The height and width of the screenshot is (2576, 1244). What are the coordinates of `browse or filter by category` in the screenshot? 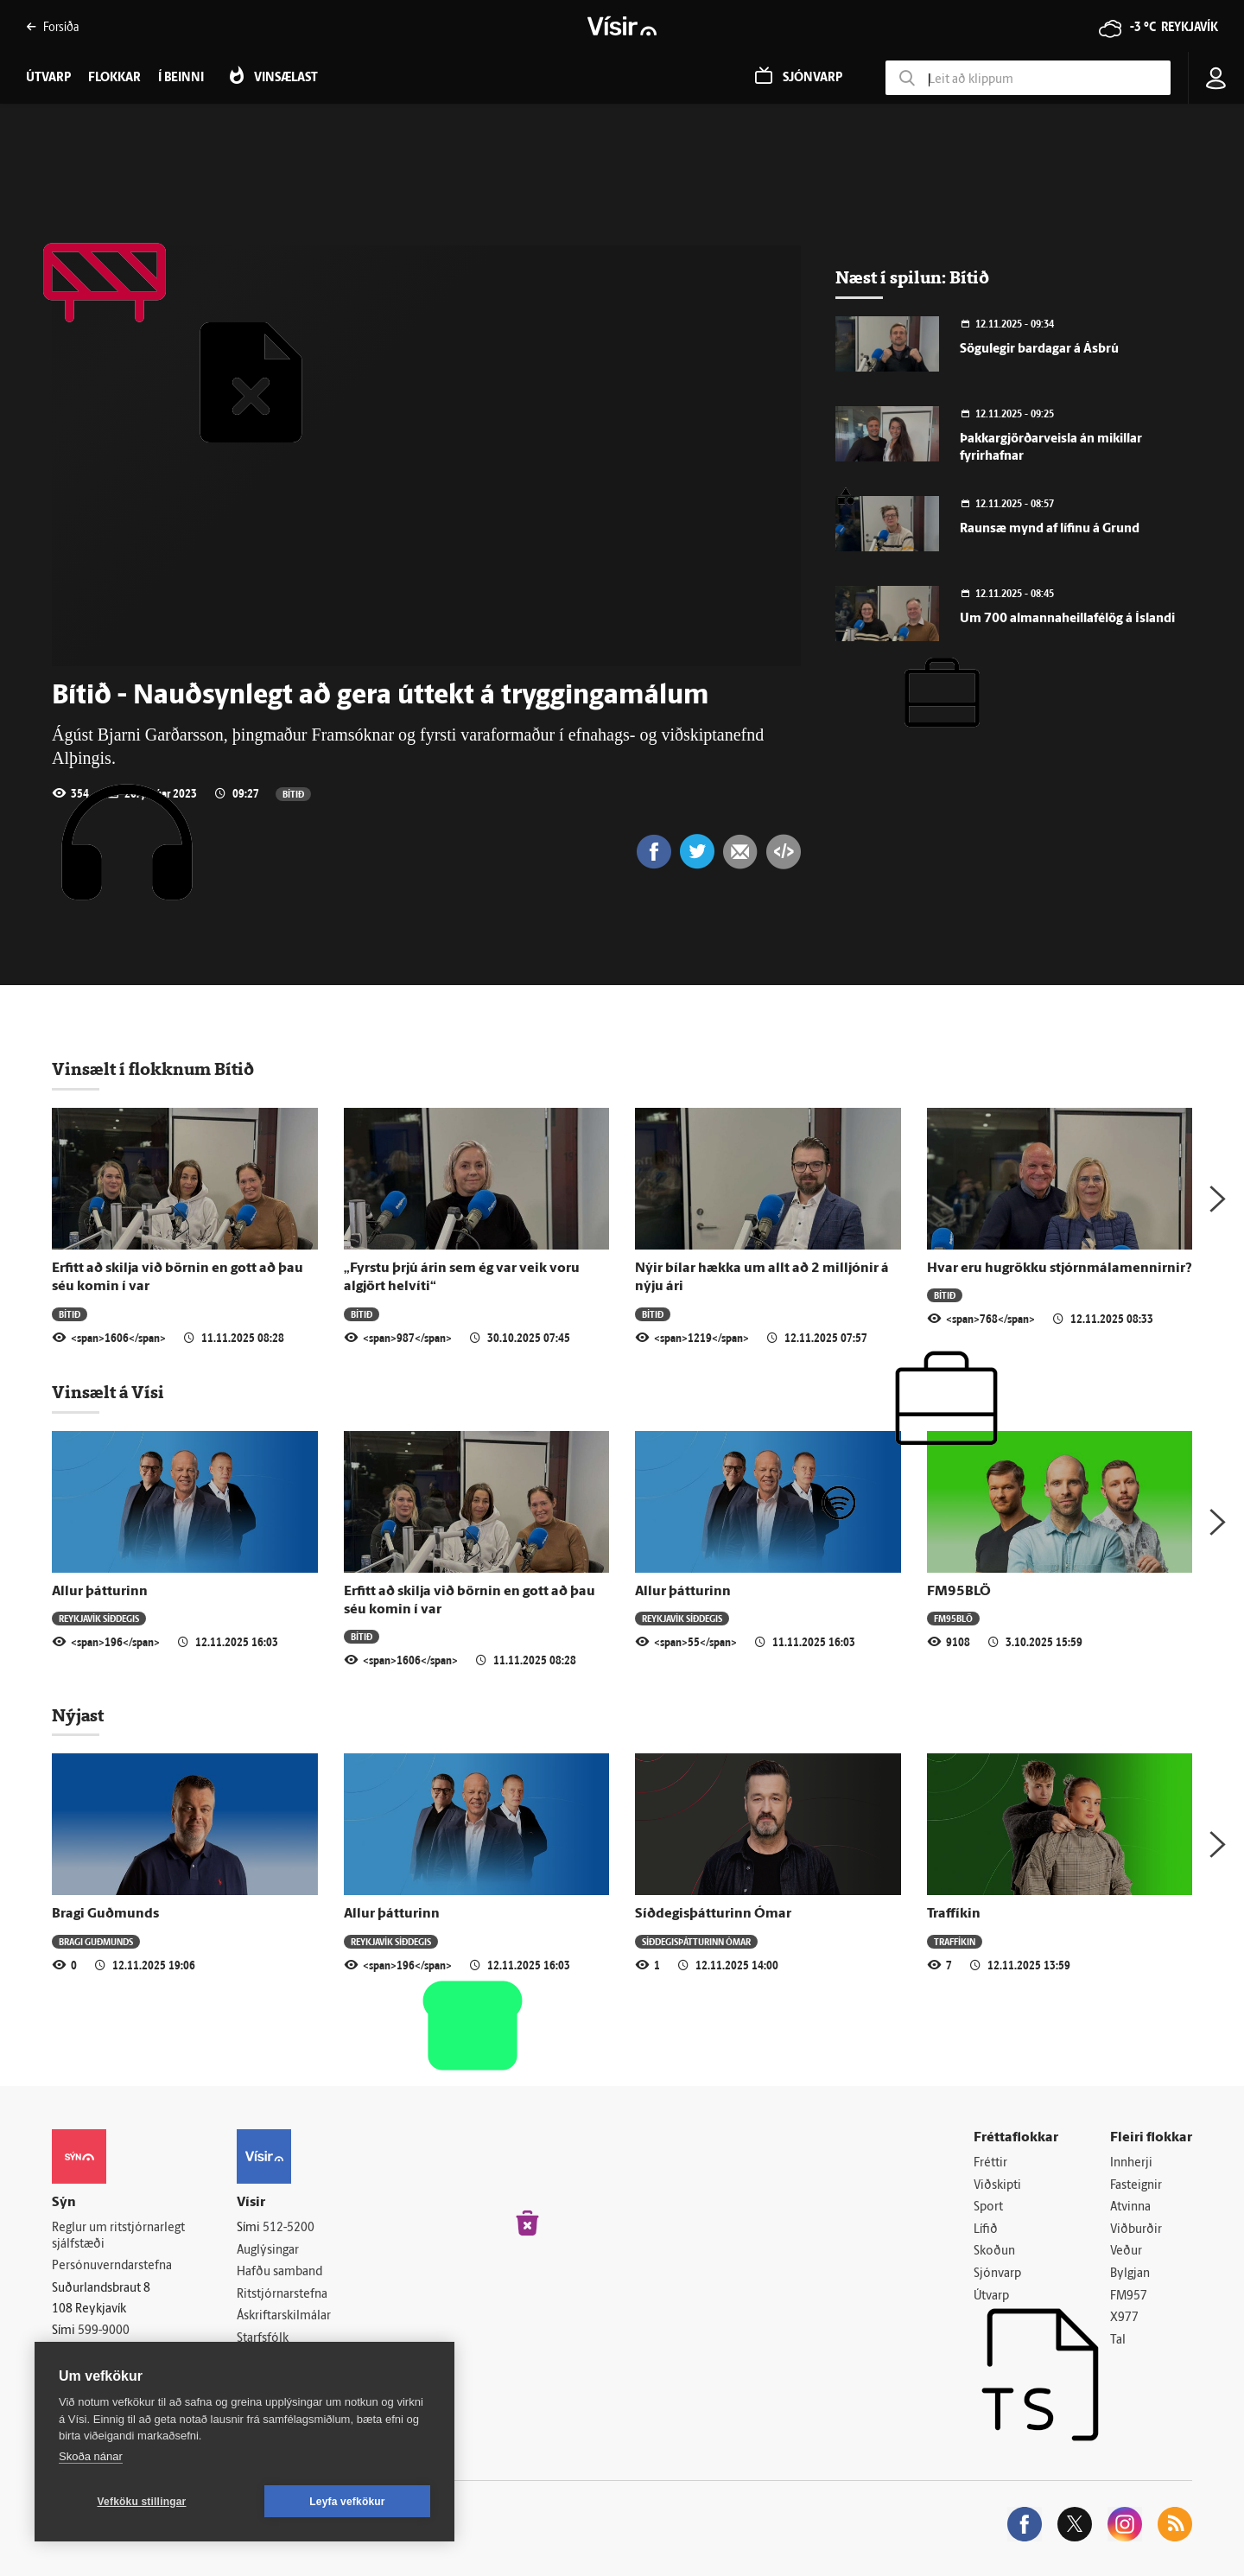 It's located at (846, 496).